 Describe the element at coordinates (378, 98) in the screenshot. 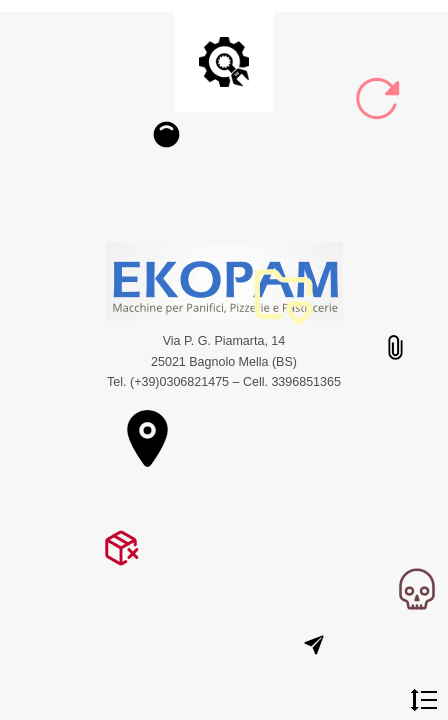

I see `refresh the current page or content` at that location.